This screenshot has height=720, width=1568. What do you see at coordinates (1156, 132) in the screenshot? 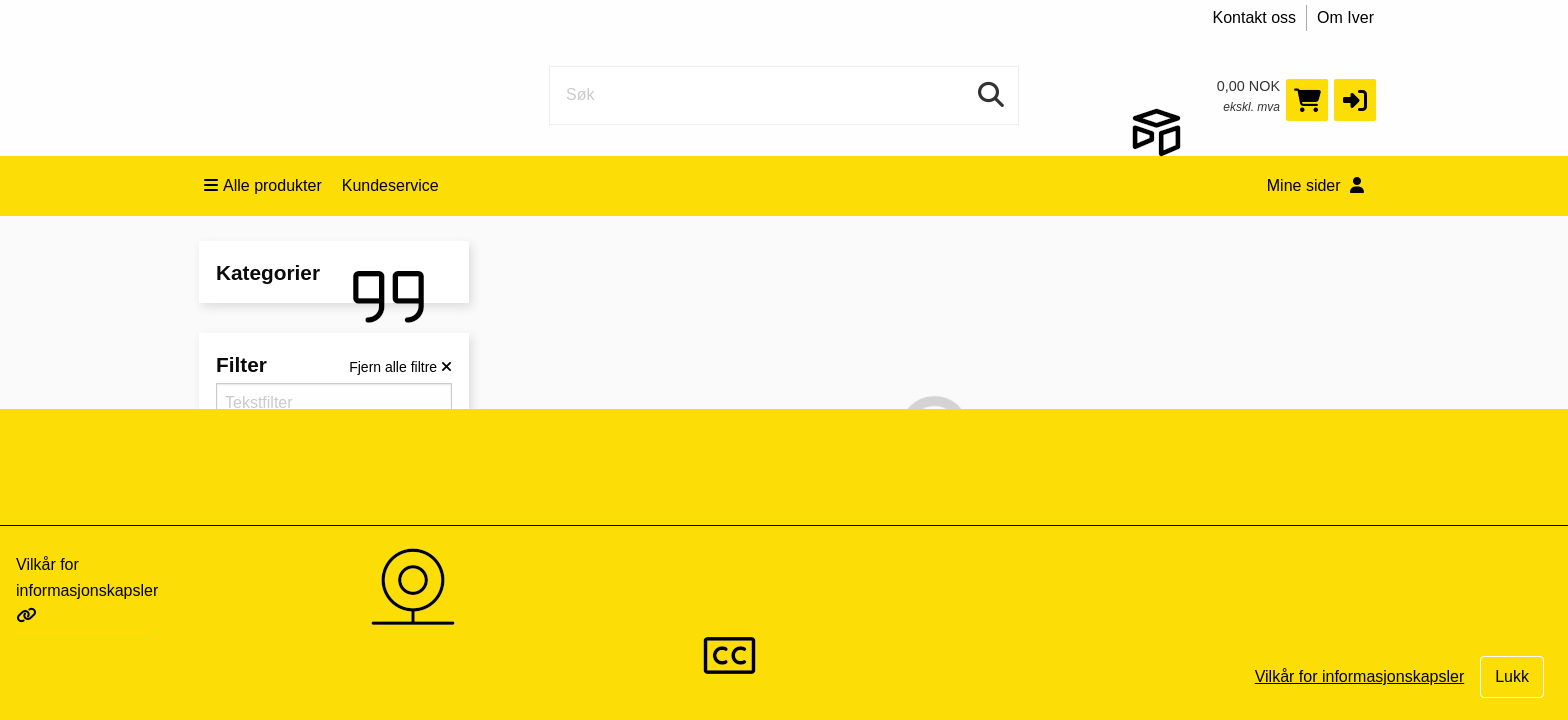
I see `open airtable` at bounding box center [1156, 132].